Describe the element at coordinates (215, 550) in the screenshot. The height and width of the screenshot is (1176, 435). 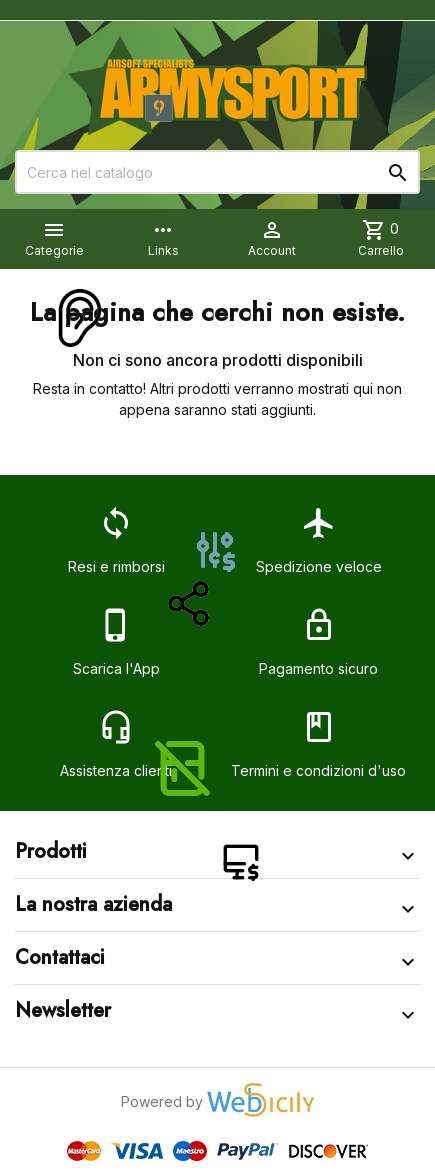
I see `adjust pricing or cost settings` at that location.